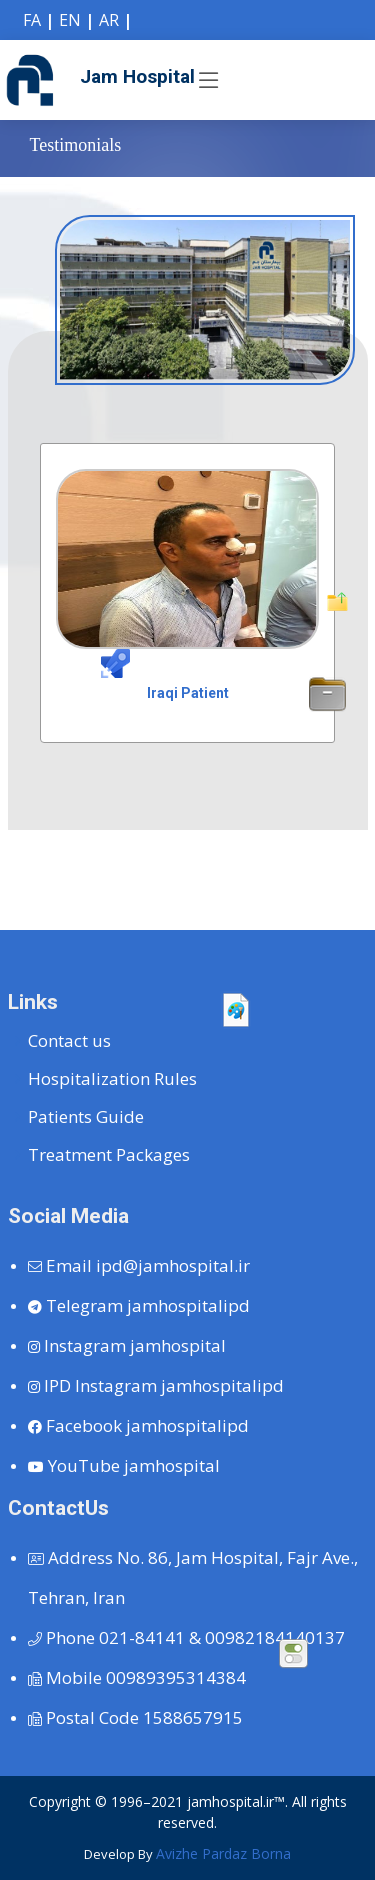 The width and height of the screenshot is (375, 1880). Describe the element at coordinates (337, 603) in the screenshot. I see `upload files to a location-based folder` at that location.